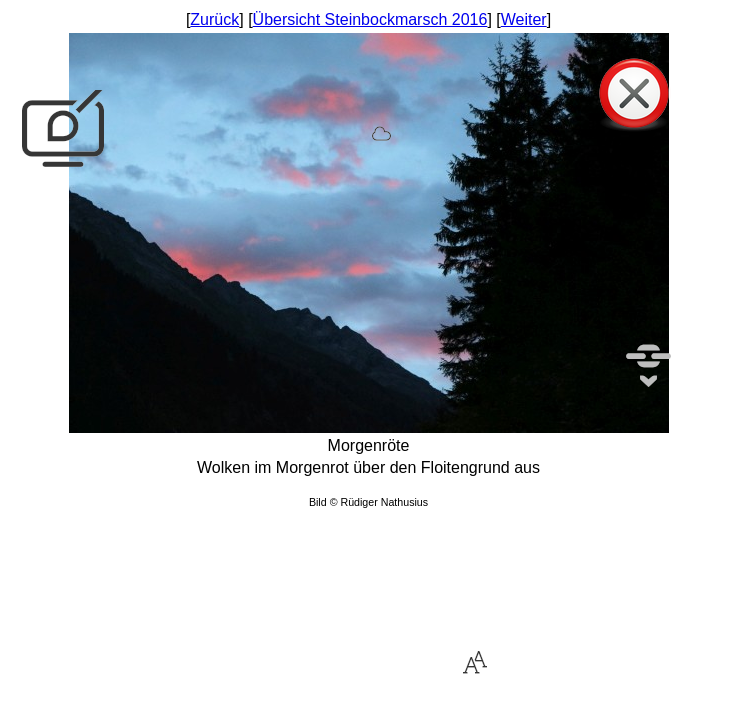  Describe the element at coordinates (636, 94) in the screenshot. I see `delete selected item` at that location.